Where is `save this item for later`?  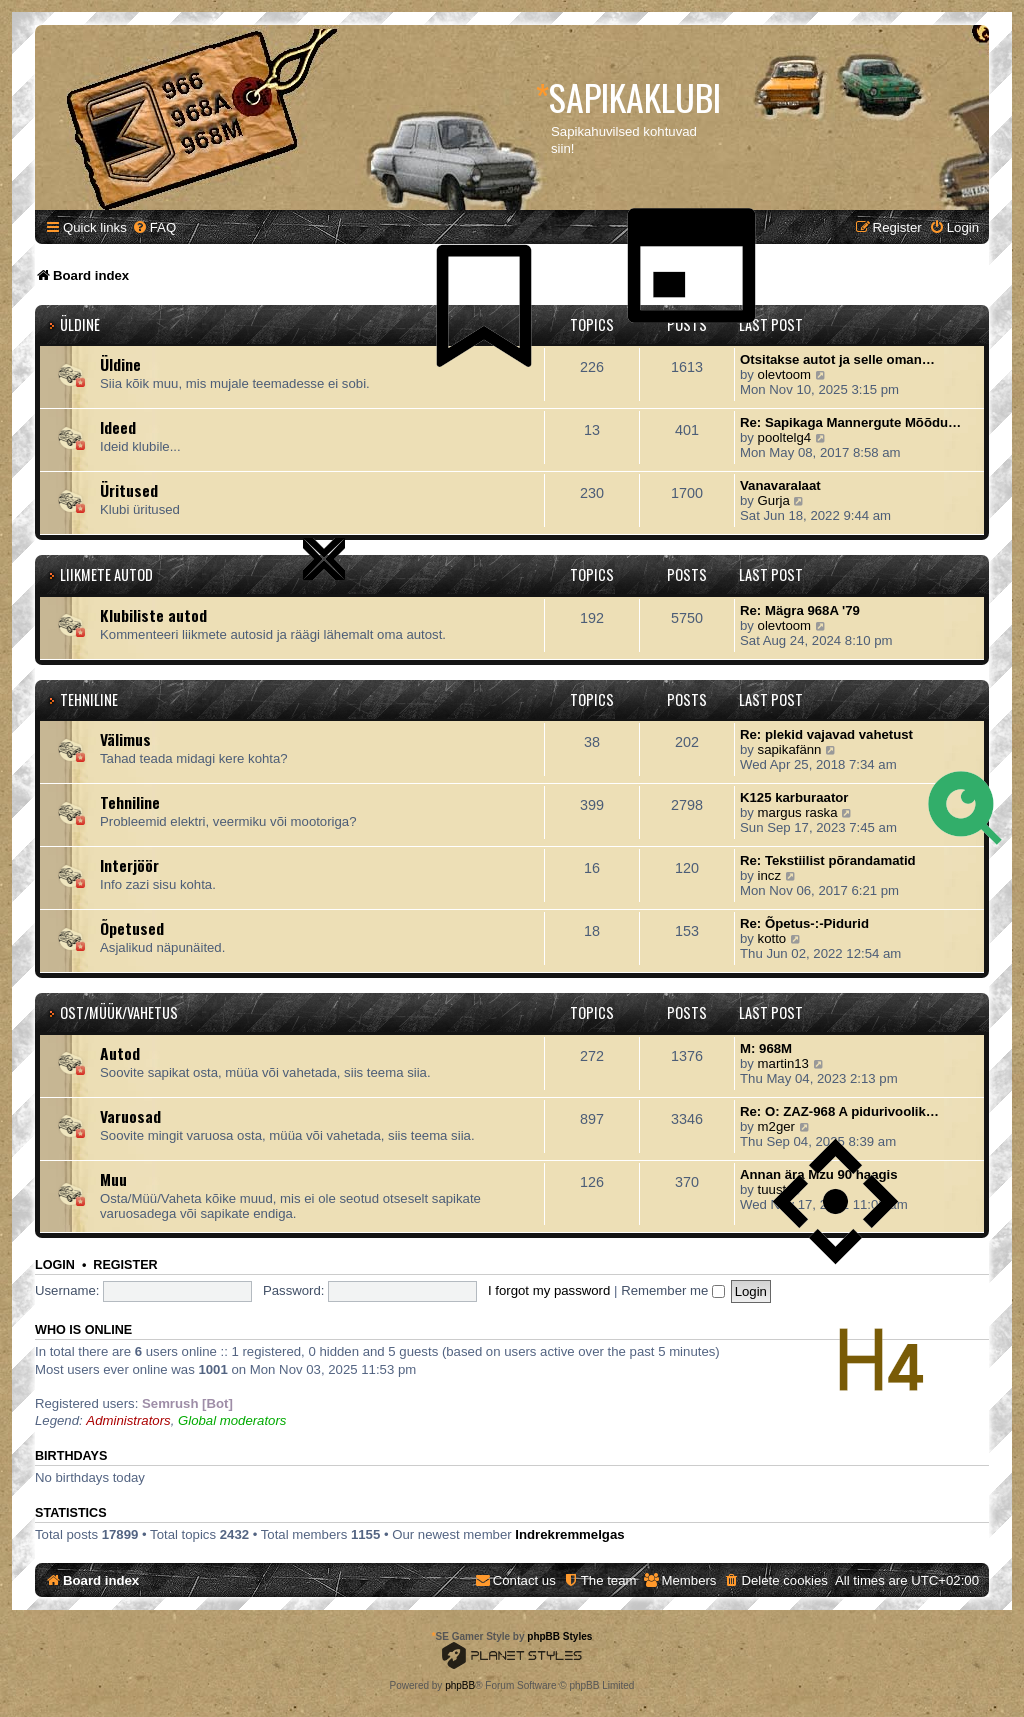
save this item for later is located at coordinates (484, 304).